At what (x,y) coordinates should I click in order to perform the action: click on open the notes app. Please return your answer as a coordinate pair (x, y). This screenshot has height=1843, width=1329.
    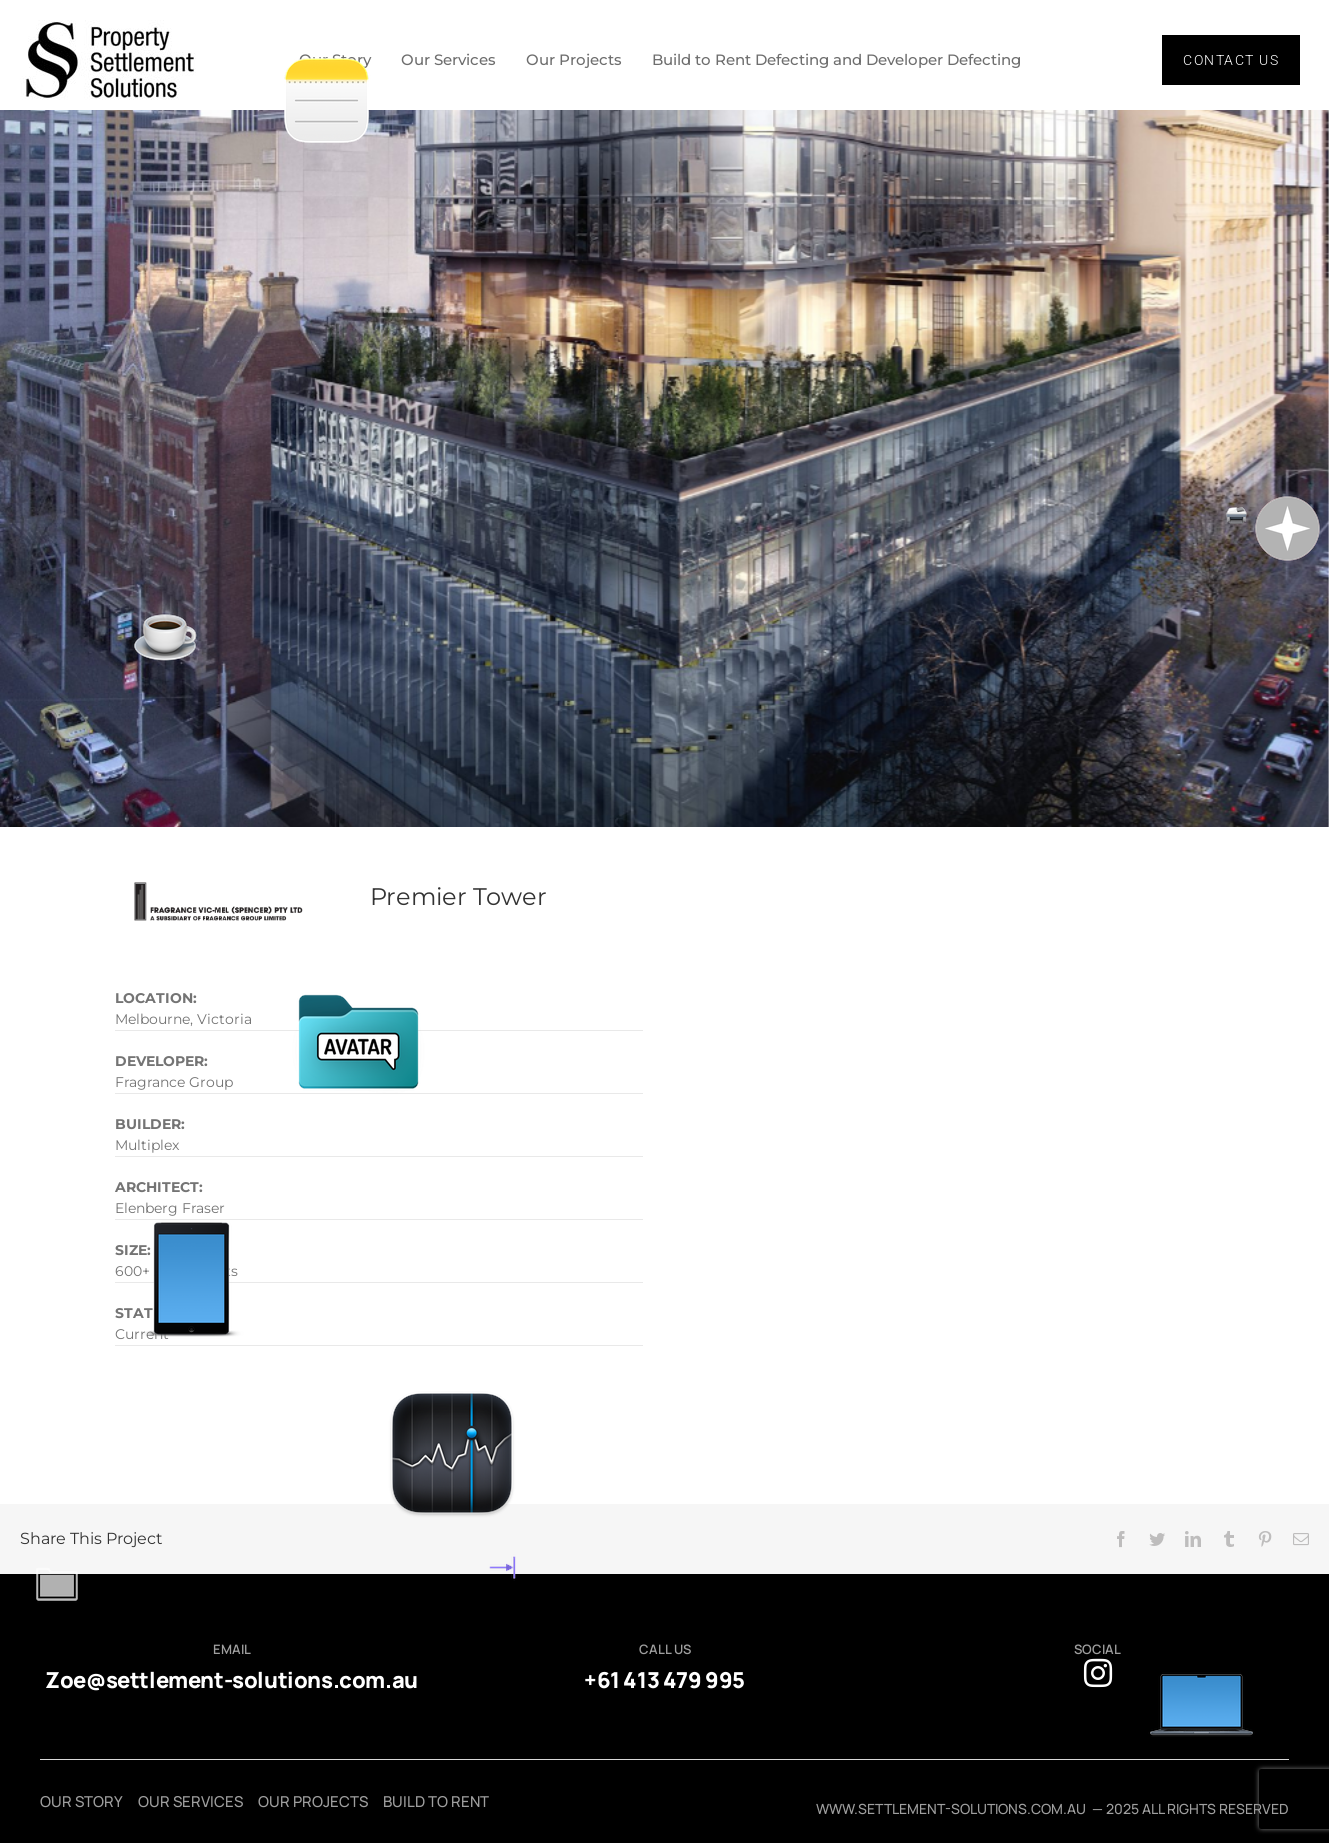
    Looking at the image, I should click on (326, 100).